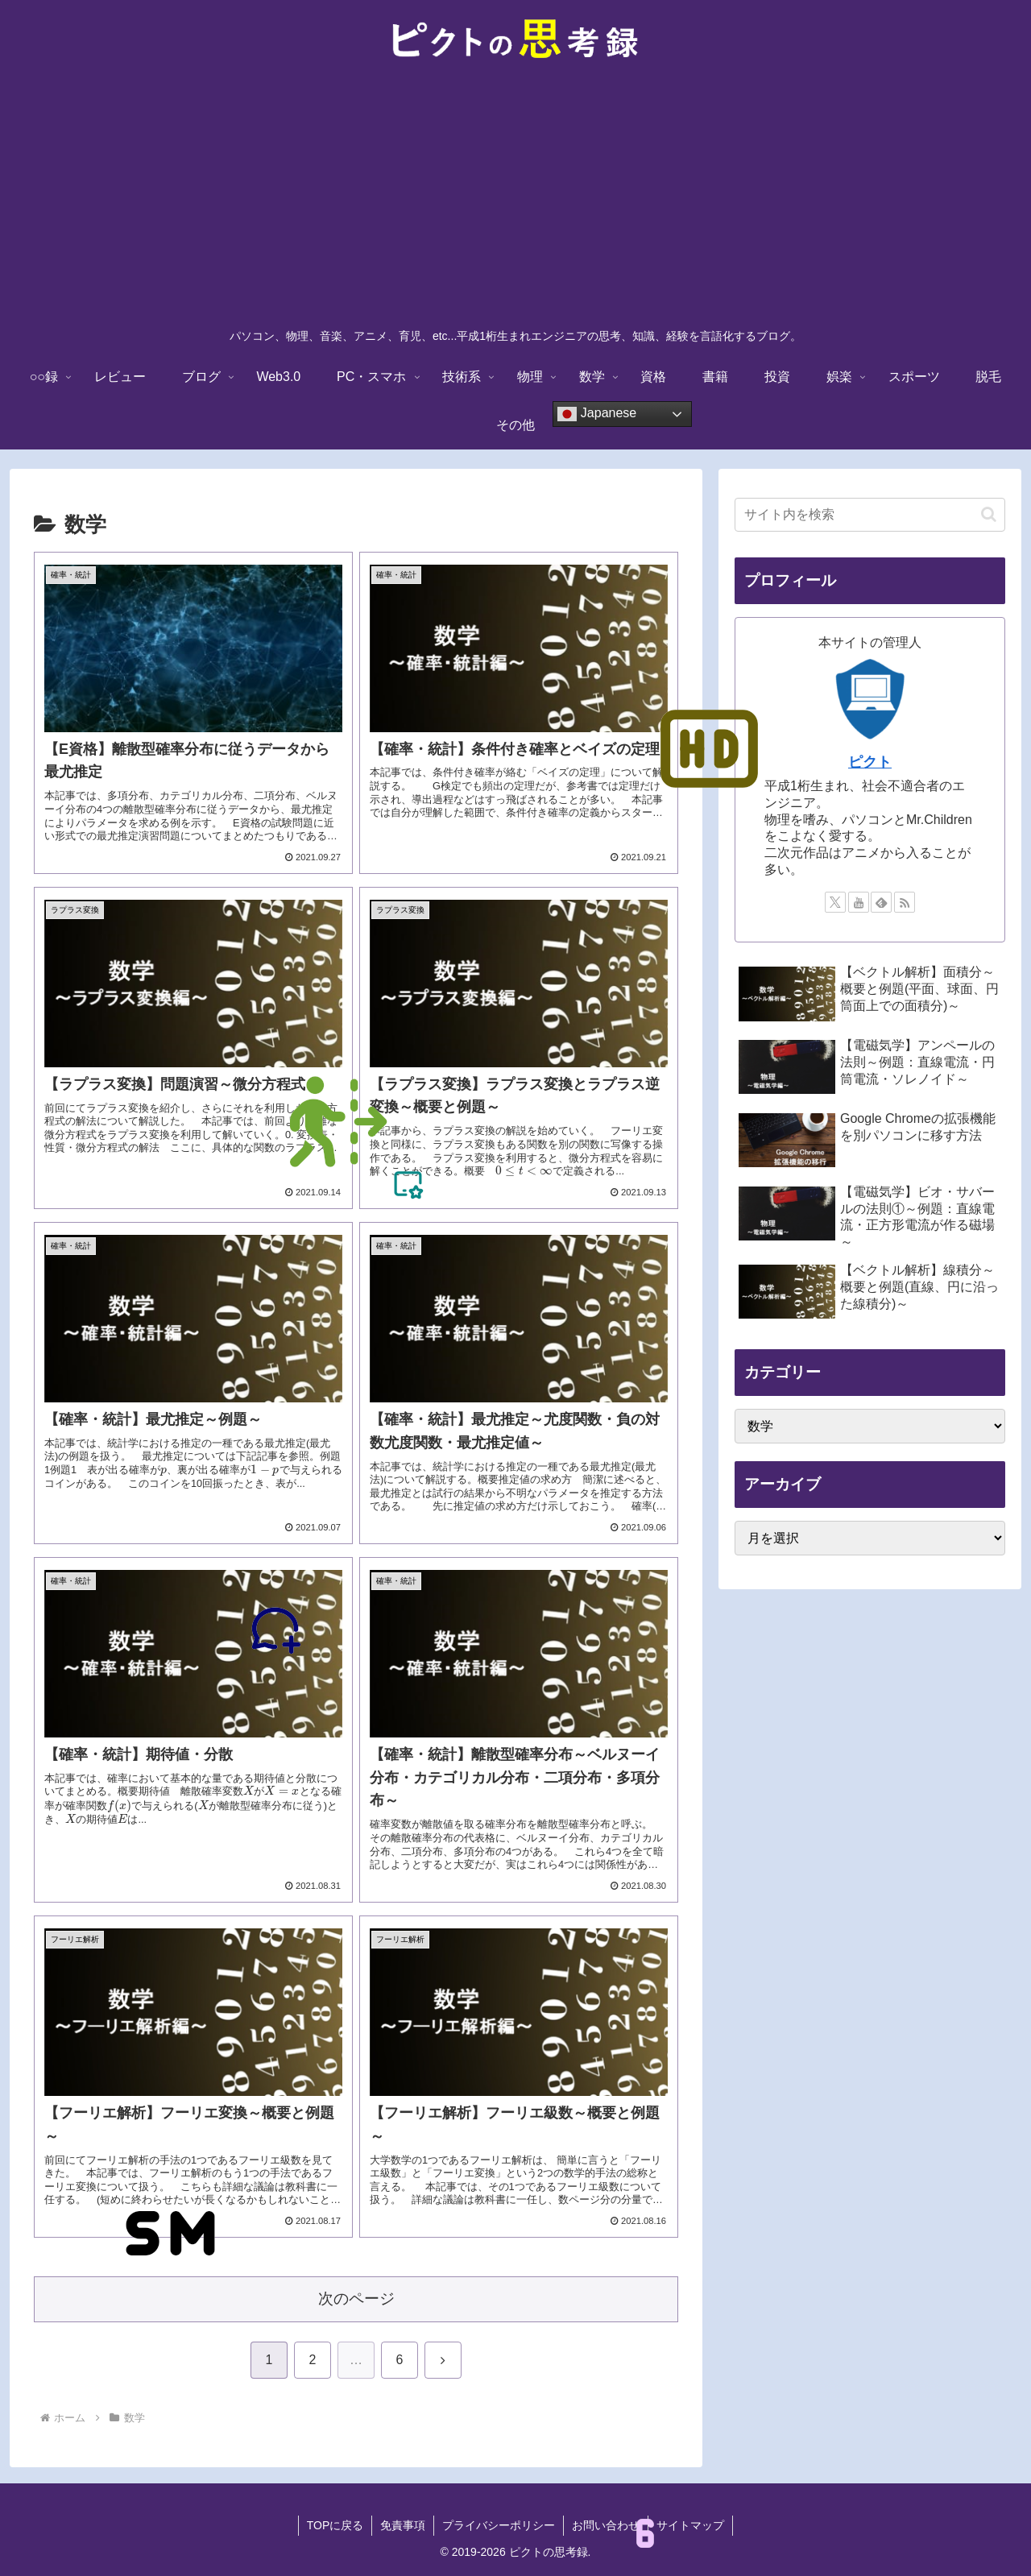 Image resolution: width=1031 pixels, height=2576 pixels. I want to click on mark this tablet as a favorite device, so click(408, 1183).